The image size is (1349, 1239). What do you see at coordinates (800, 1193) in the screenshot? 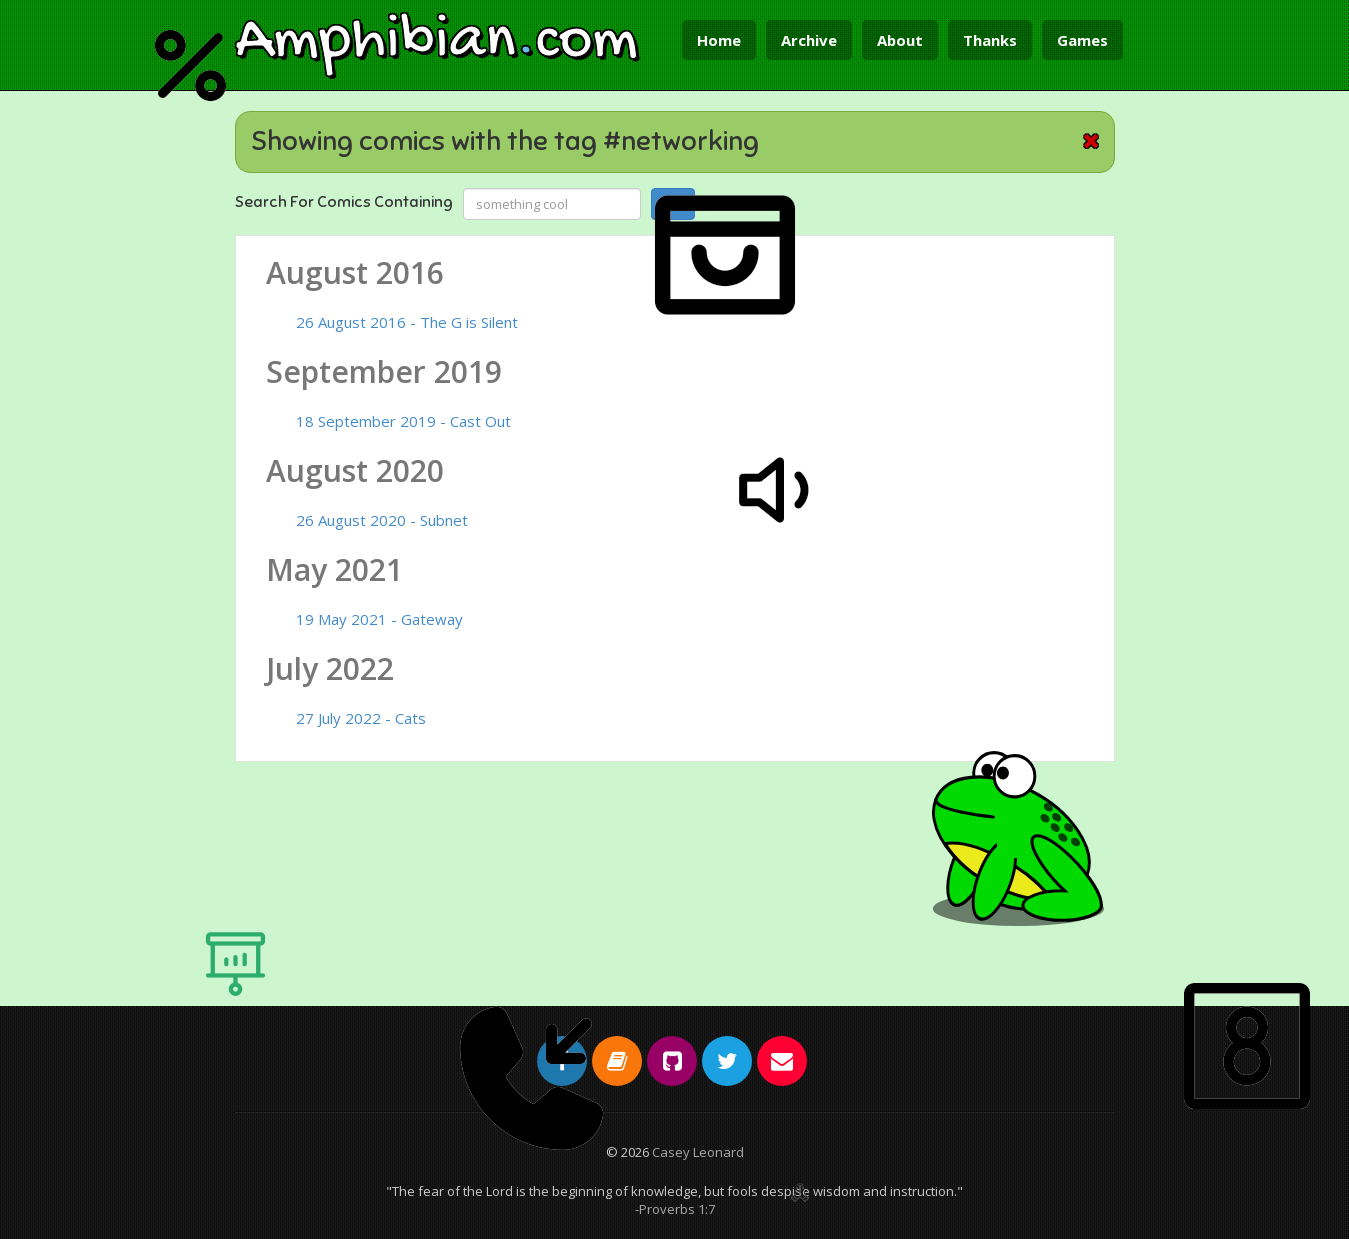
I see `send a prayer or blessing` at bounding box center [800, 1193].